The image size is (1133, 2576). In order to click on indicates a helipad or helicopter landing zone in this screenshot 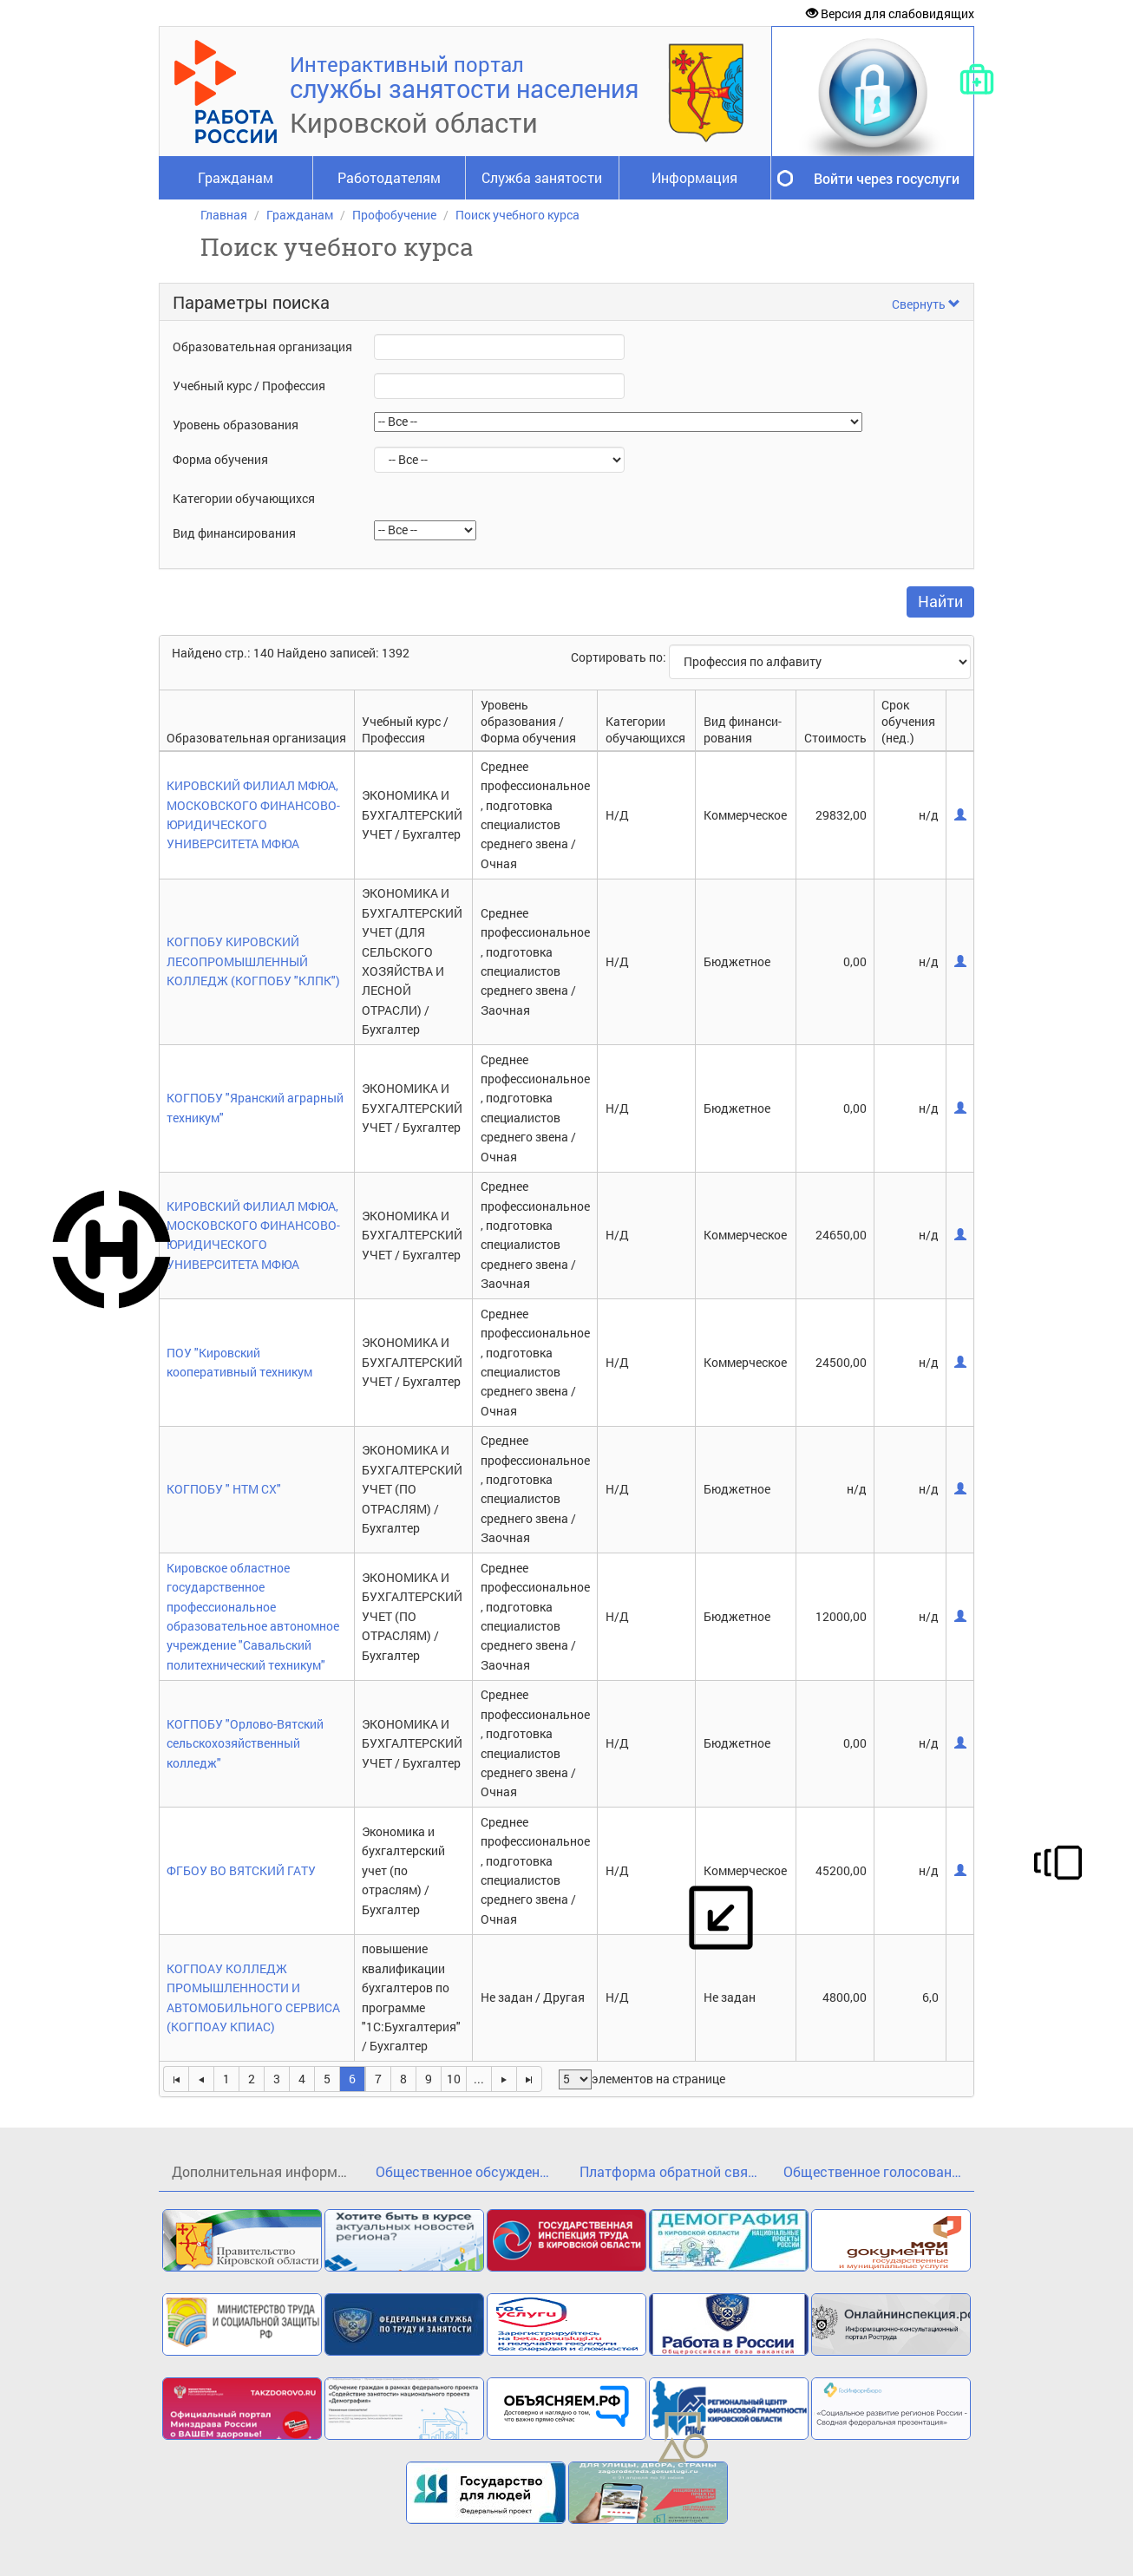, I will do `click(111, 1249)`.